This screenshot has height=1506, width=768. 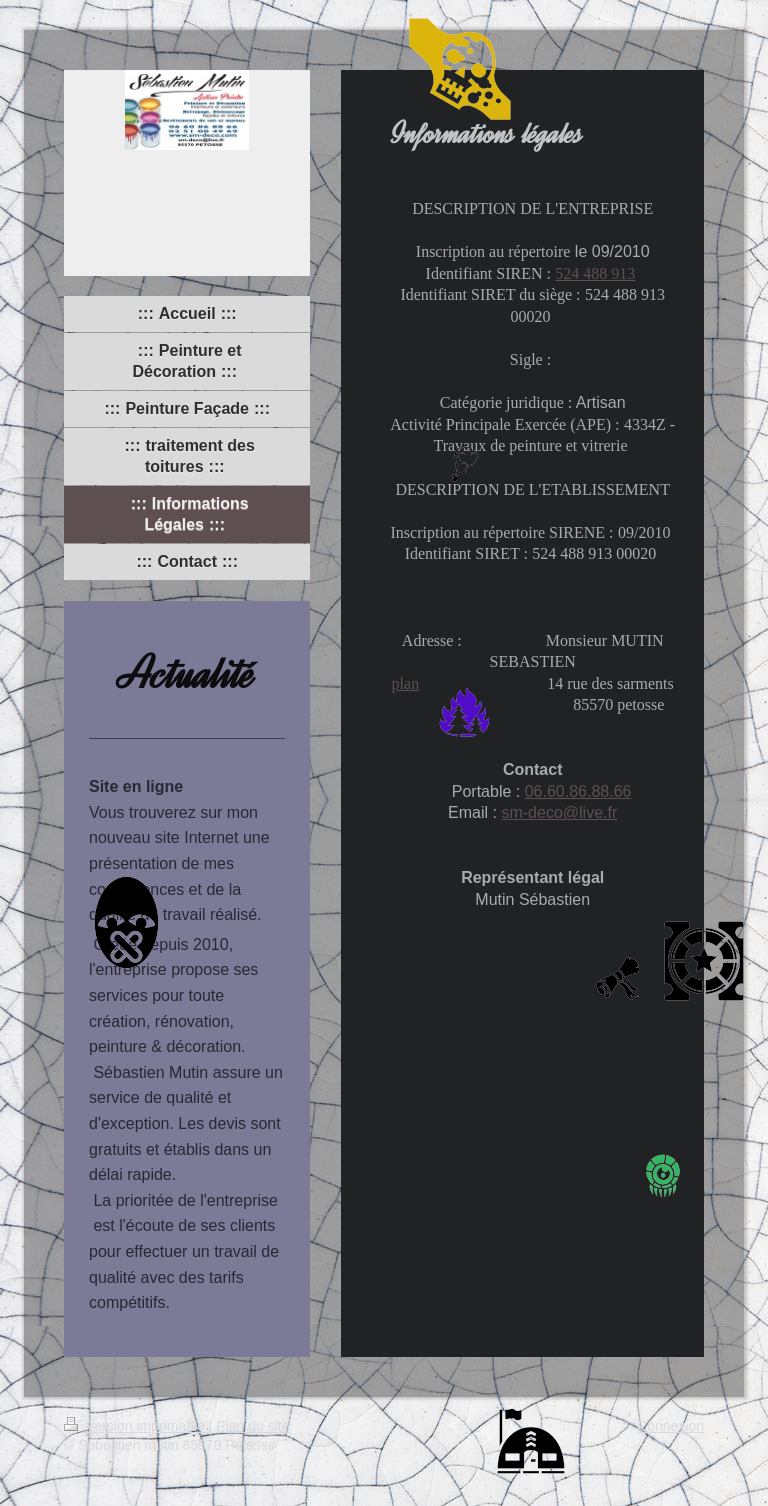 What do you see at coordinates (464, 712) in the screenshot?
I see `indicates wildfire or forest fire event` at bounding box center [464, 712].